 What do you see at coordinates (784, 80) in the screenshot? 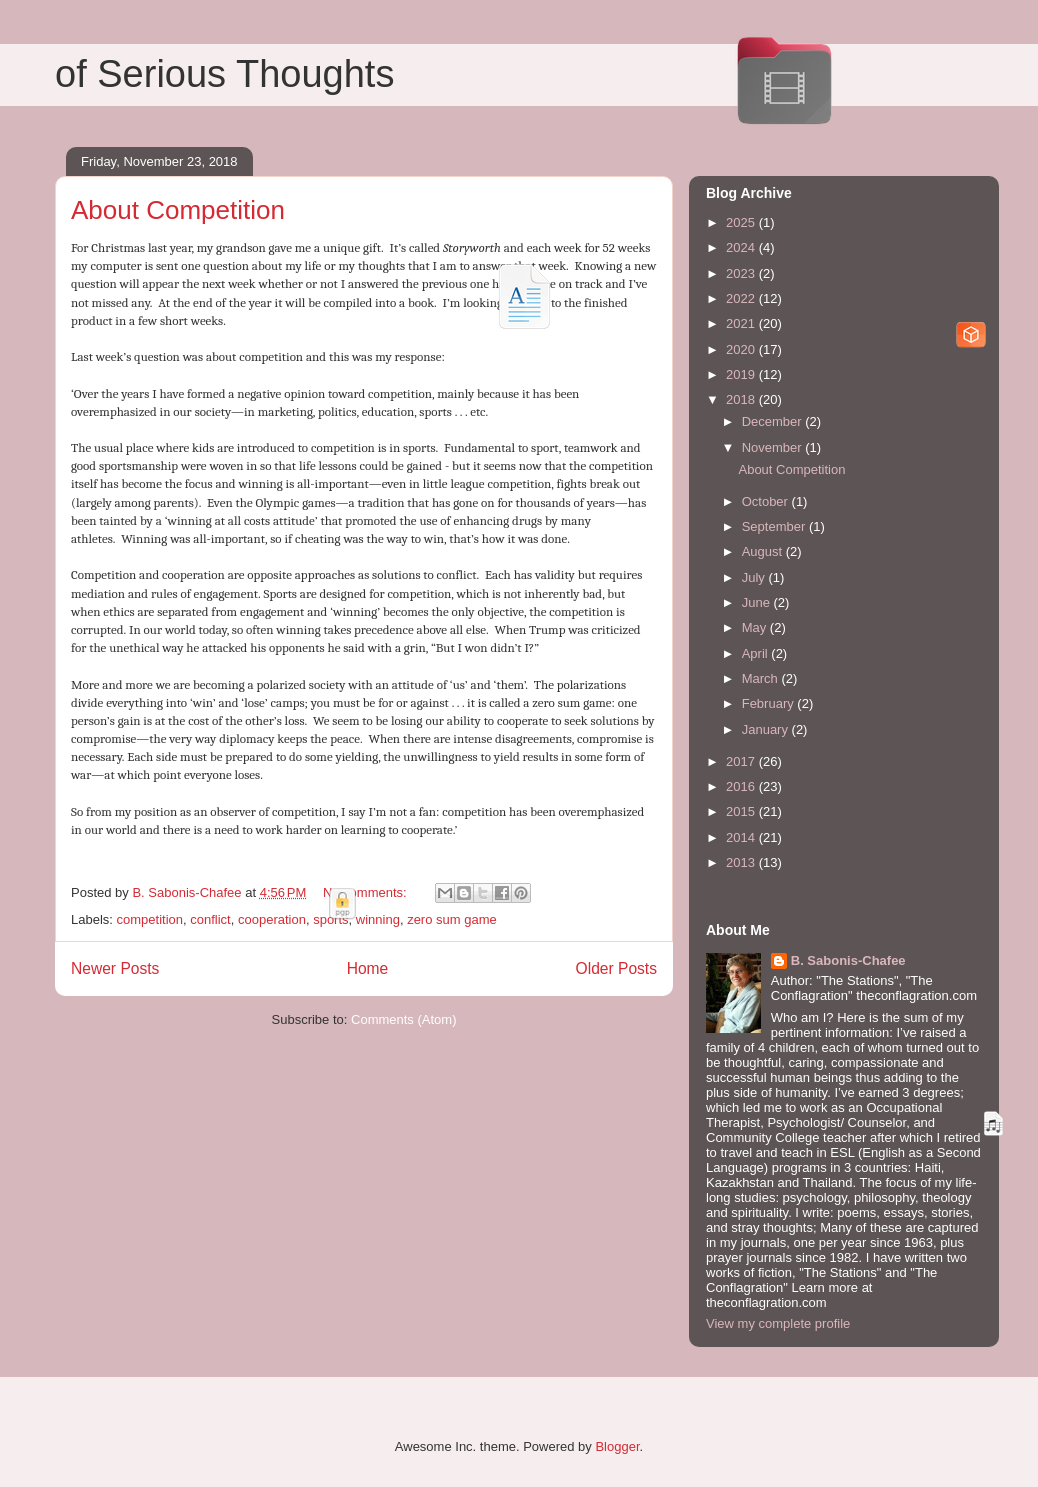
I see `open videos folder` at bounding box center [784, 80].